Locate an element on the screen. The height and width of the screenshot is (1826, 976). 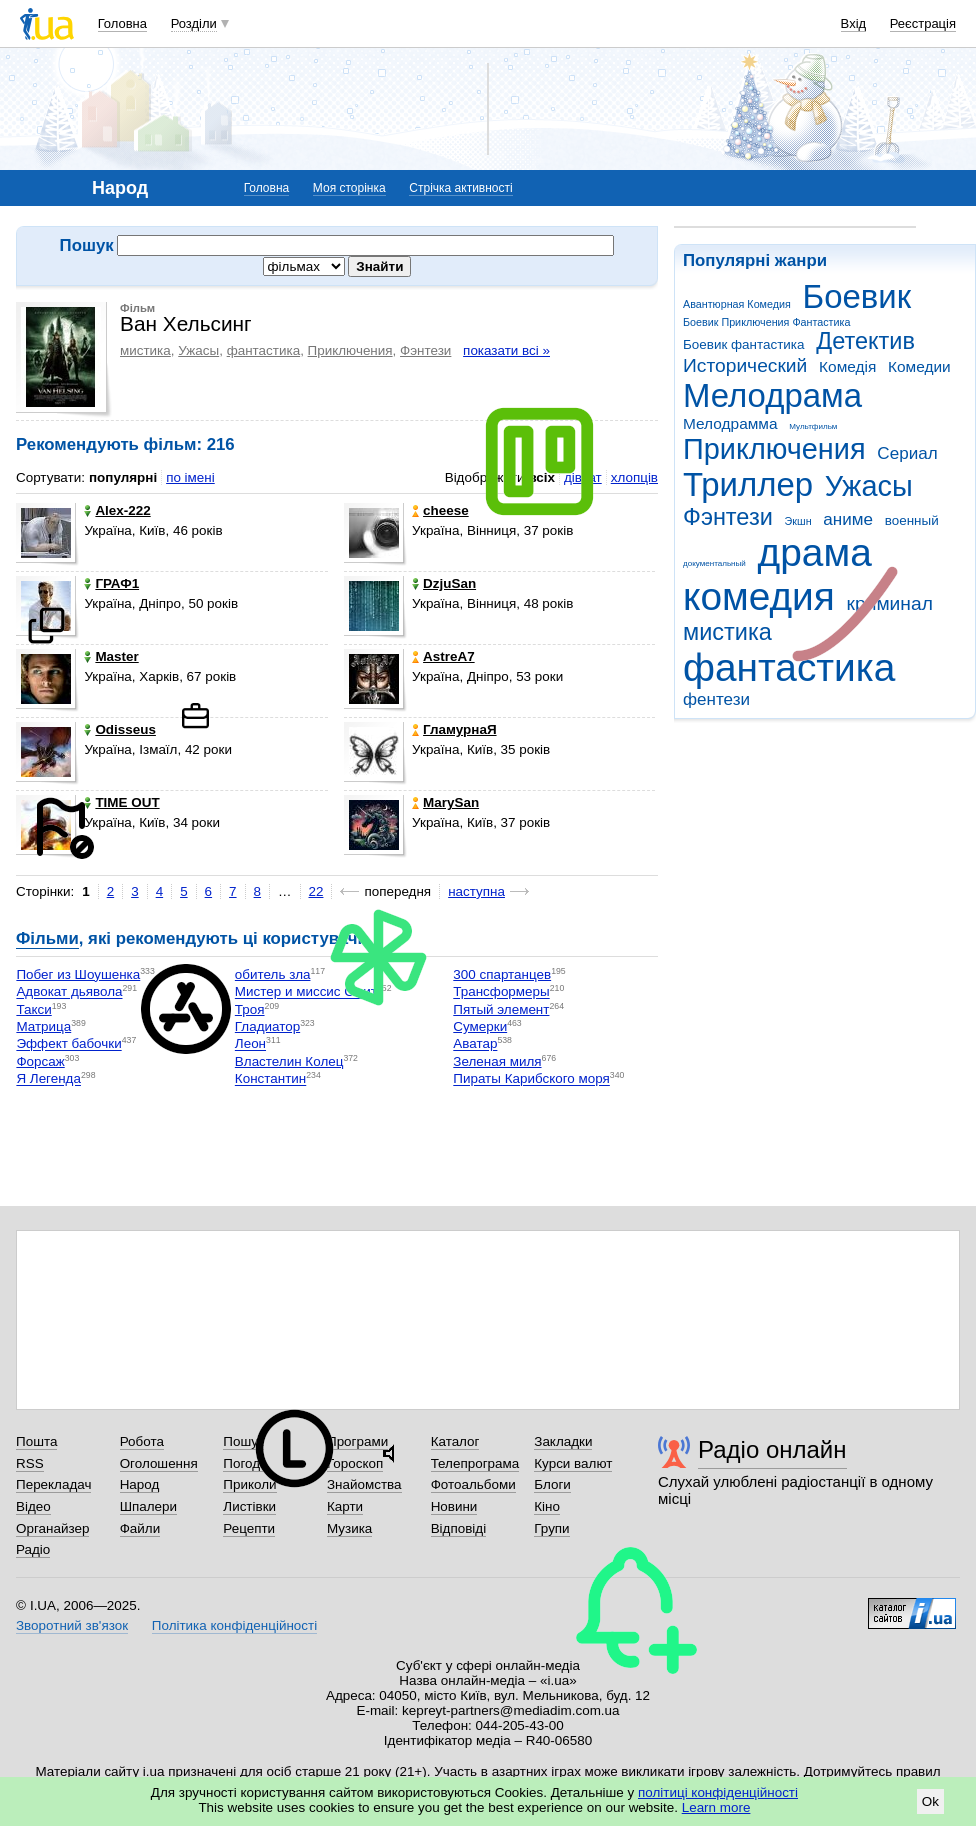
cancel or remove a flagged item is located at coordinates (61, 826).